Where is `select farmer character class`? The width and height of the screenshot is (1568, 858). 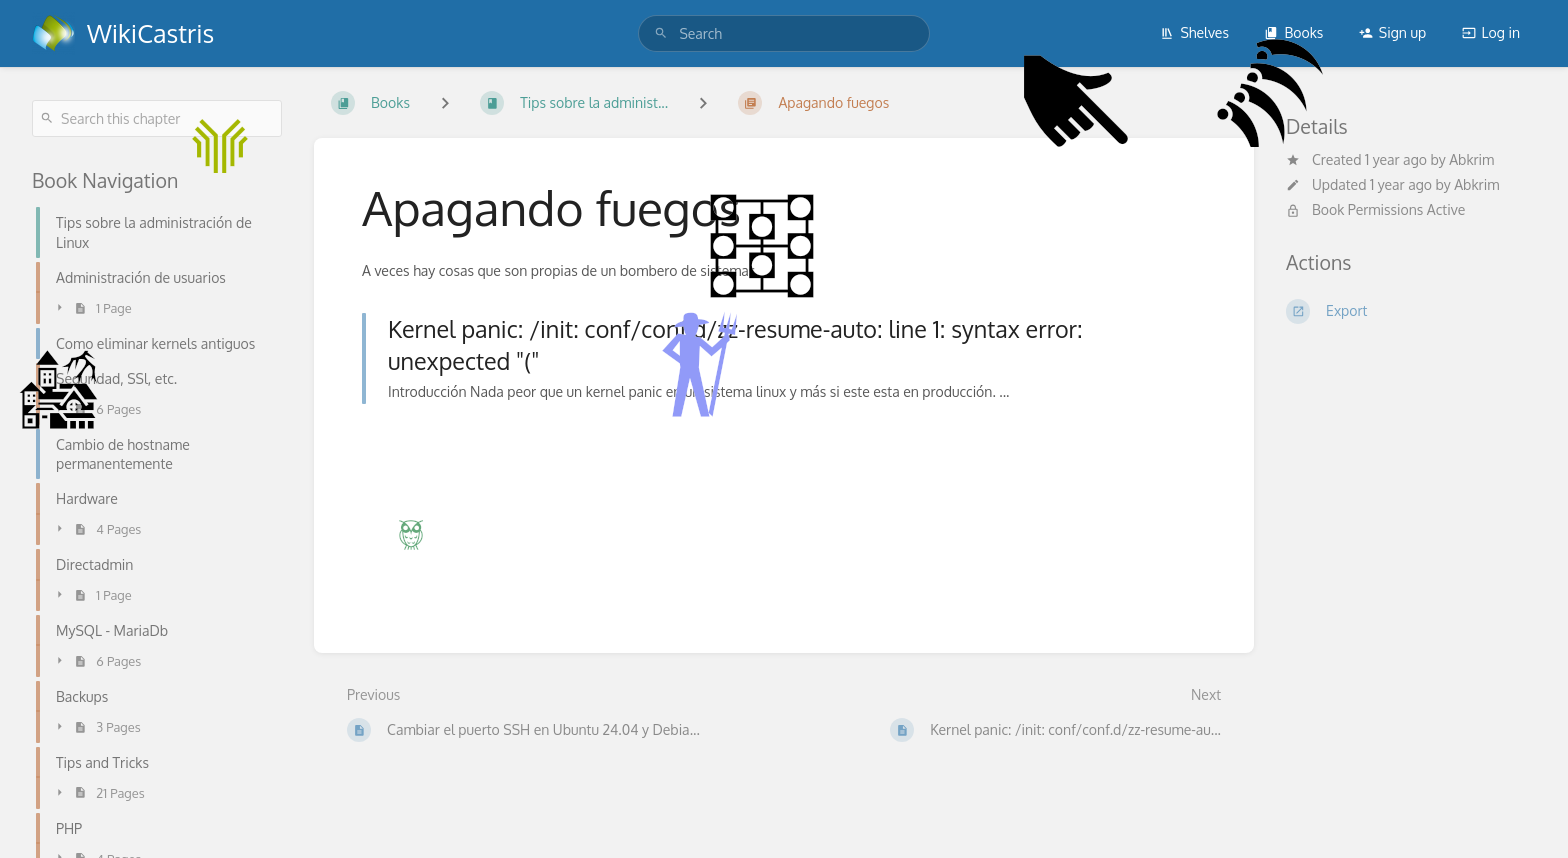 select farmer character class is located at coordinates (696, 364).